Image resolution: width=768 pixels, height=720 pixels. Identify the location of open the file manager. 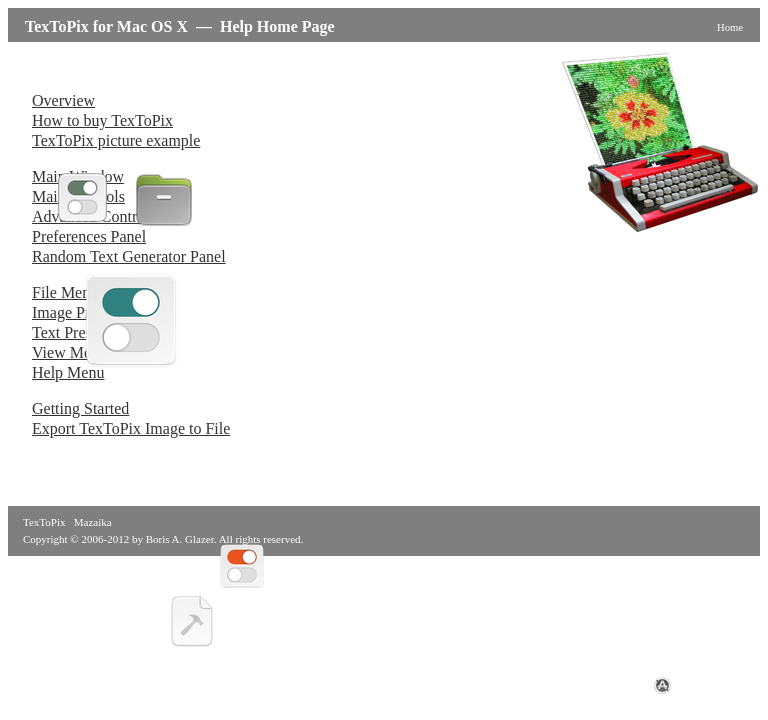
(164, 200).